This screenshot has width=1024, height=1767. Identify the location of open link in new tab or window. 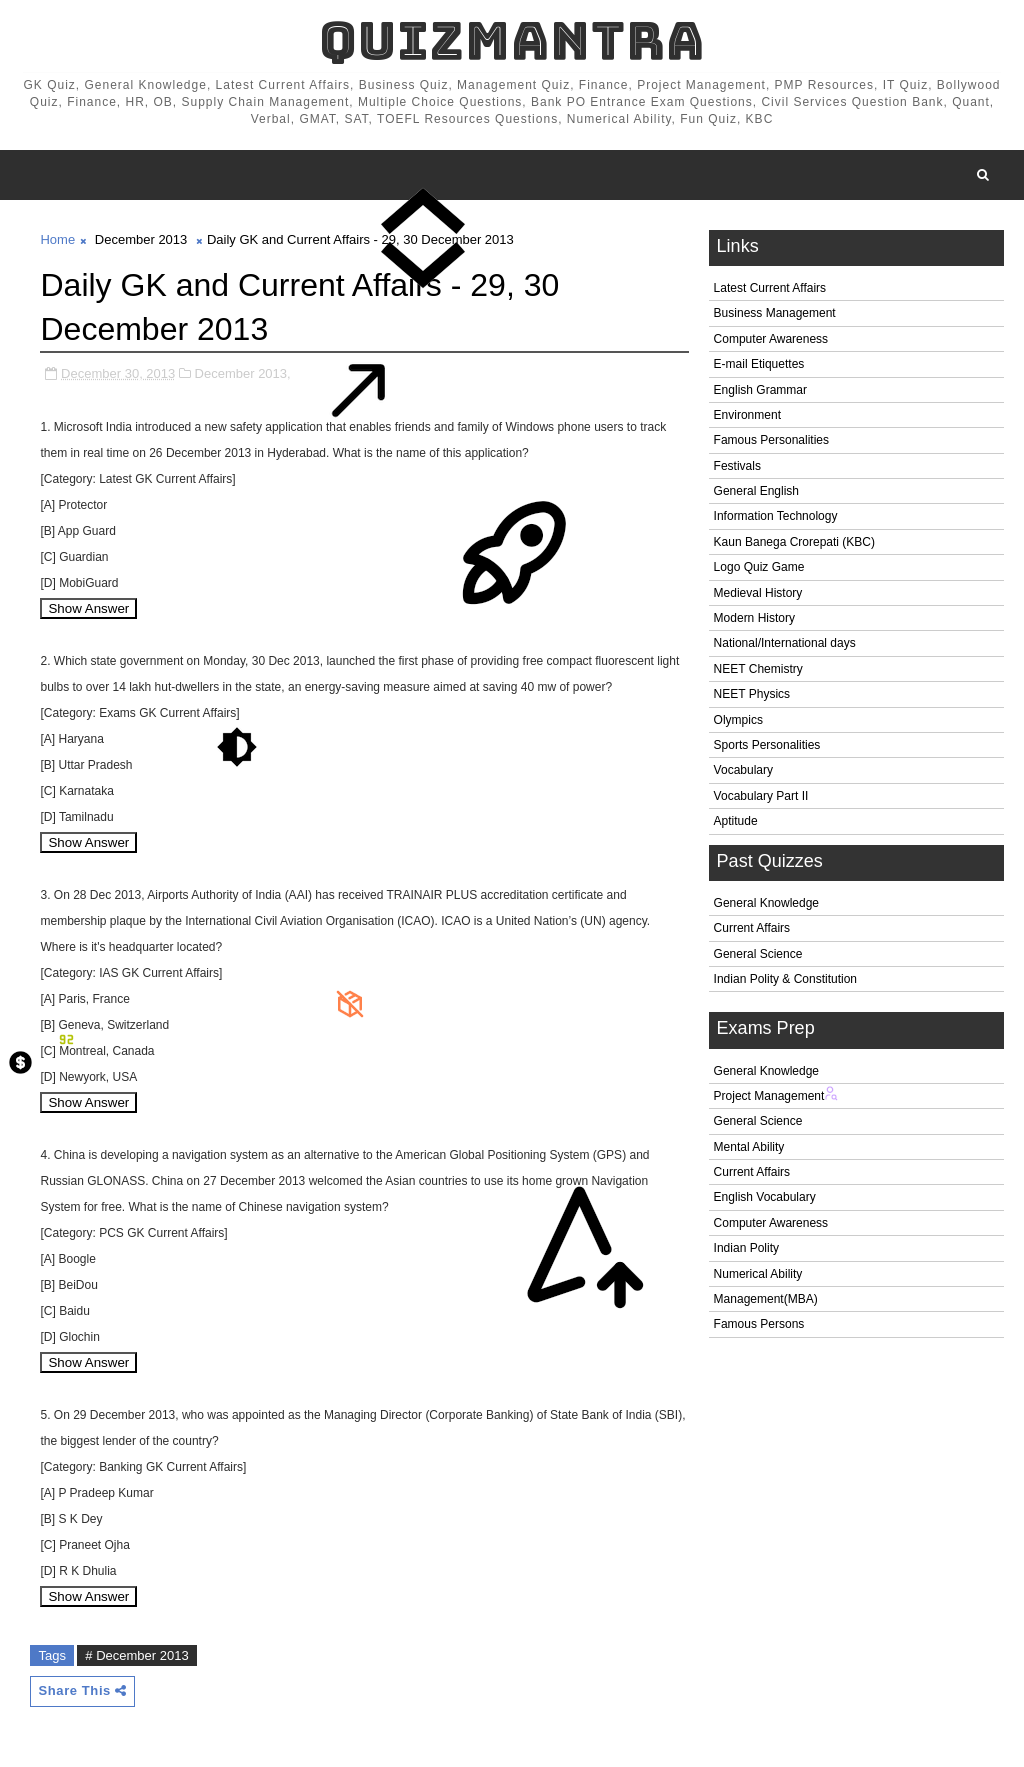
(359, 389).